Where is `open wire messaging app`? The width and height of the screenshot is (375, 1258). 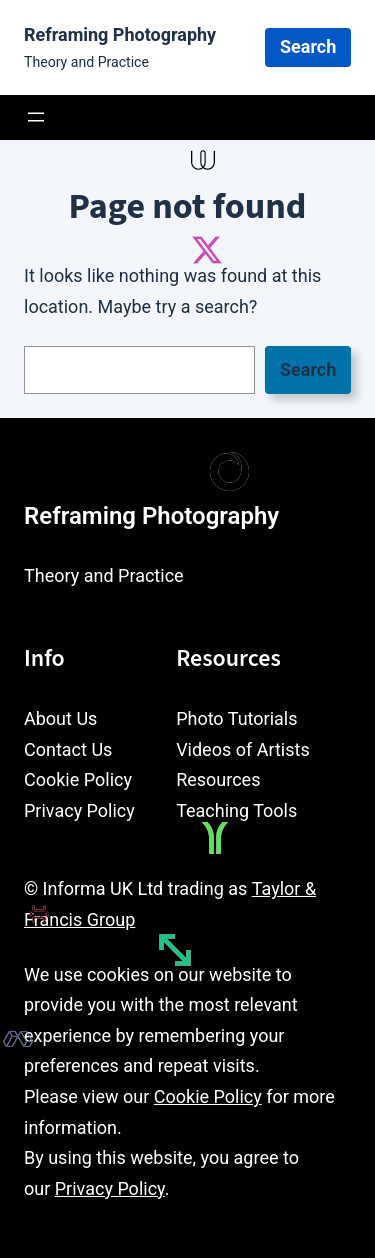 open wire messaging app is located at coordinates (203, 160).